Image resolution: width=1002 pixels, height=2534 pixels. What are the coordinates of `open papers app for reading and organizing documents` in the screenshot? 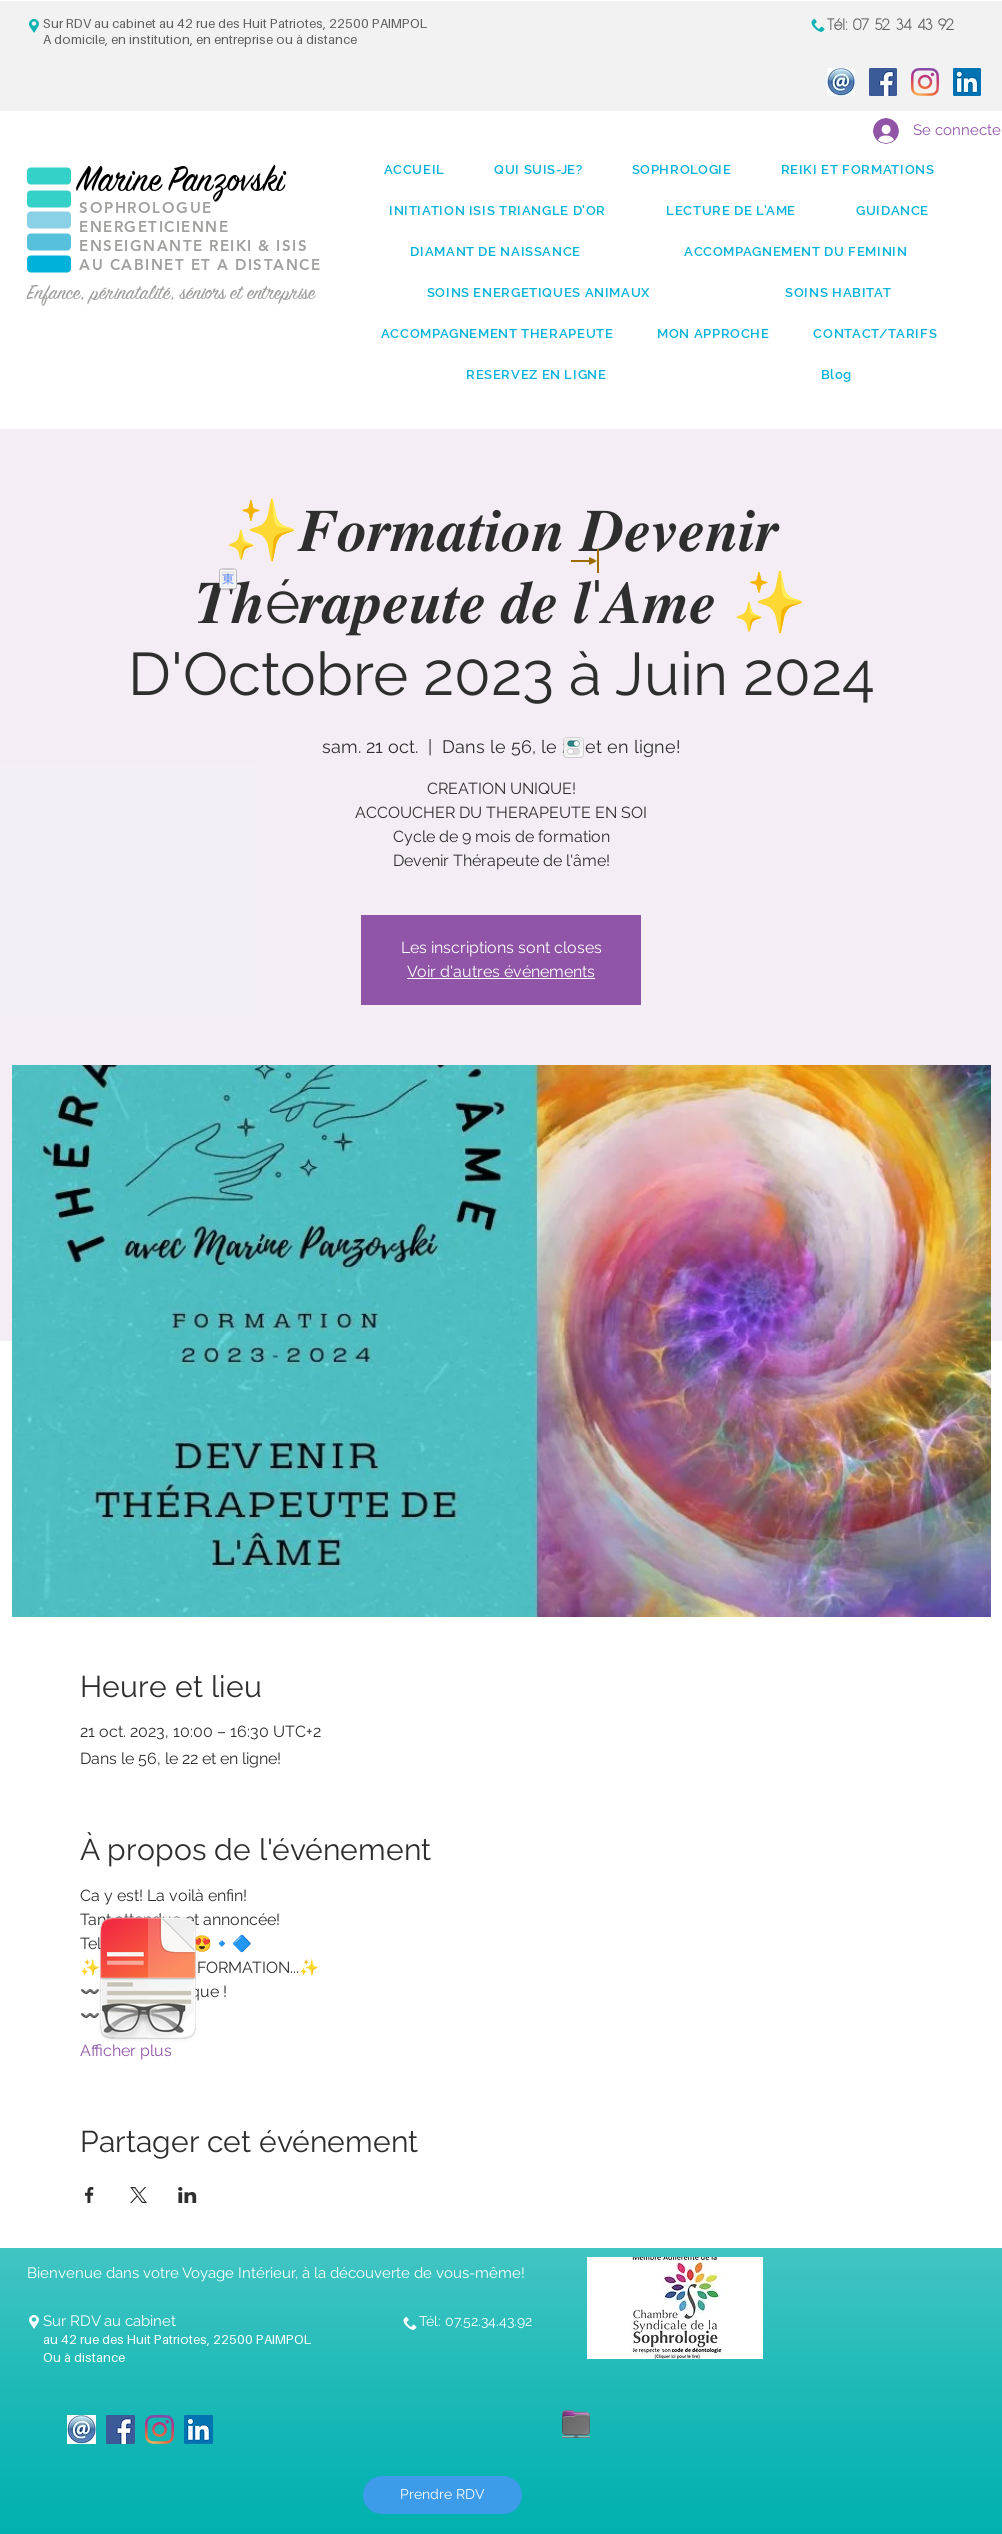 It's located at (148, 1978).